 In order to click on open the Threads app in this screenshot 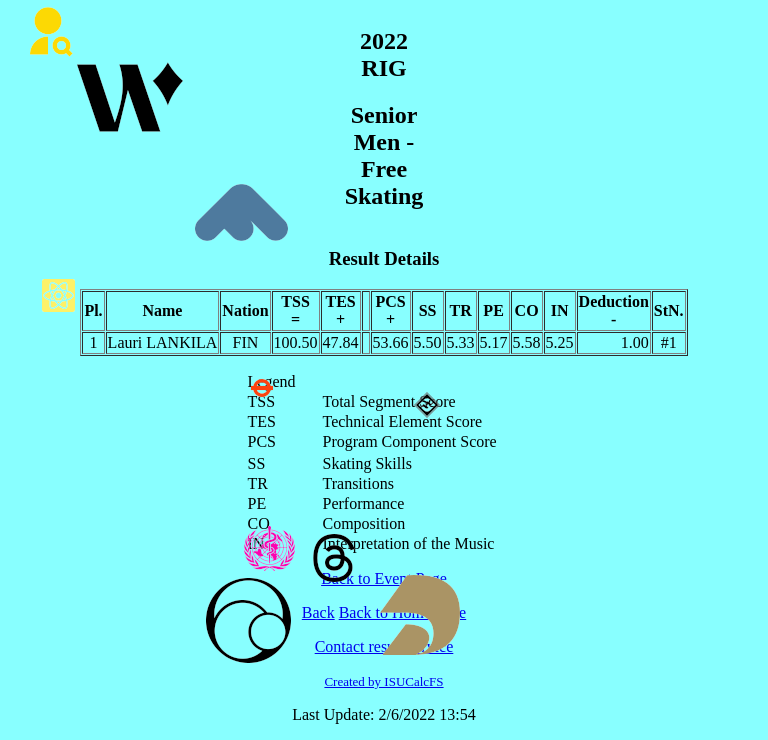, I will do `click(334, 558)`.